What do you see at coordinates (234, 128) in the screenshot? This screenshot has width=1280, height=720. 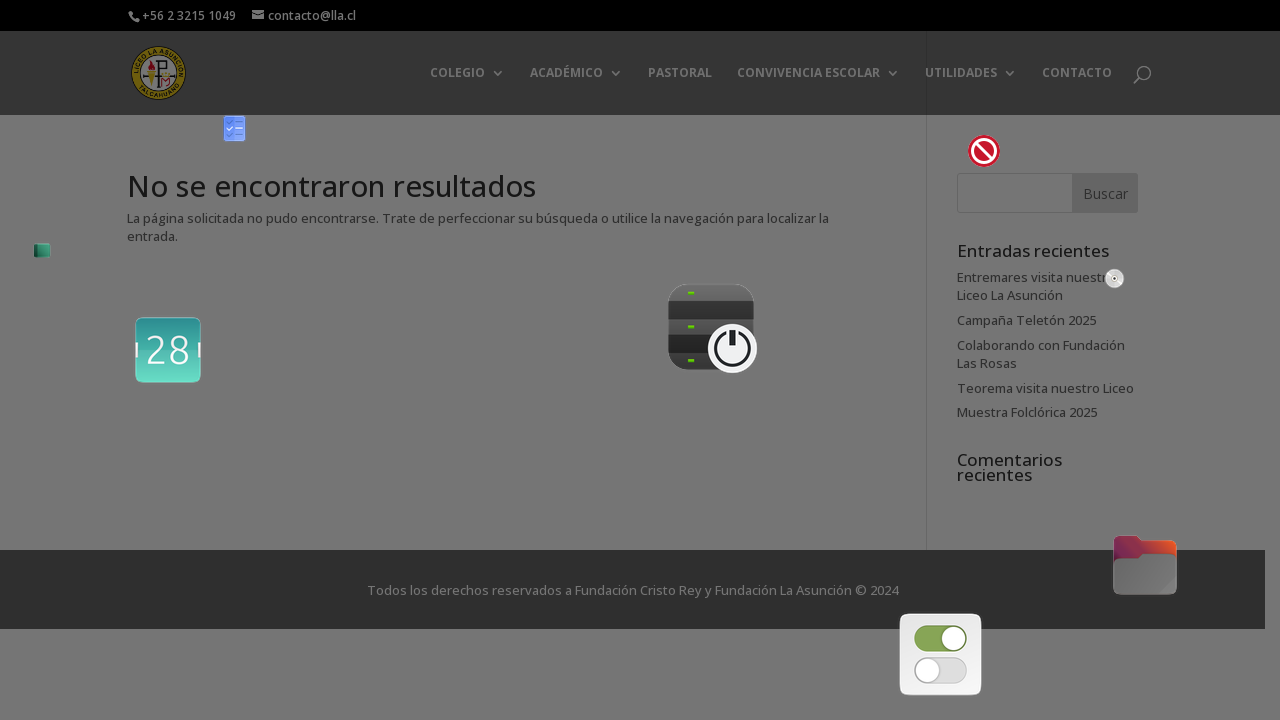 I see `open the to-do list app` at bounding box center [234, 128].